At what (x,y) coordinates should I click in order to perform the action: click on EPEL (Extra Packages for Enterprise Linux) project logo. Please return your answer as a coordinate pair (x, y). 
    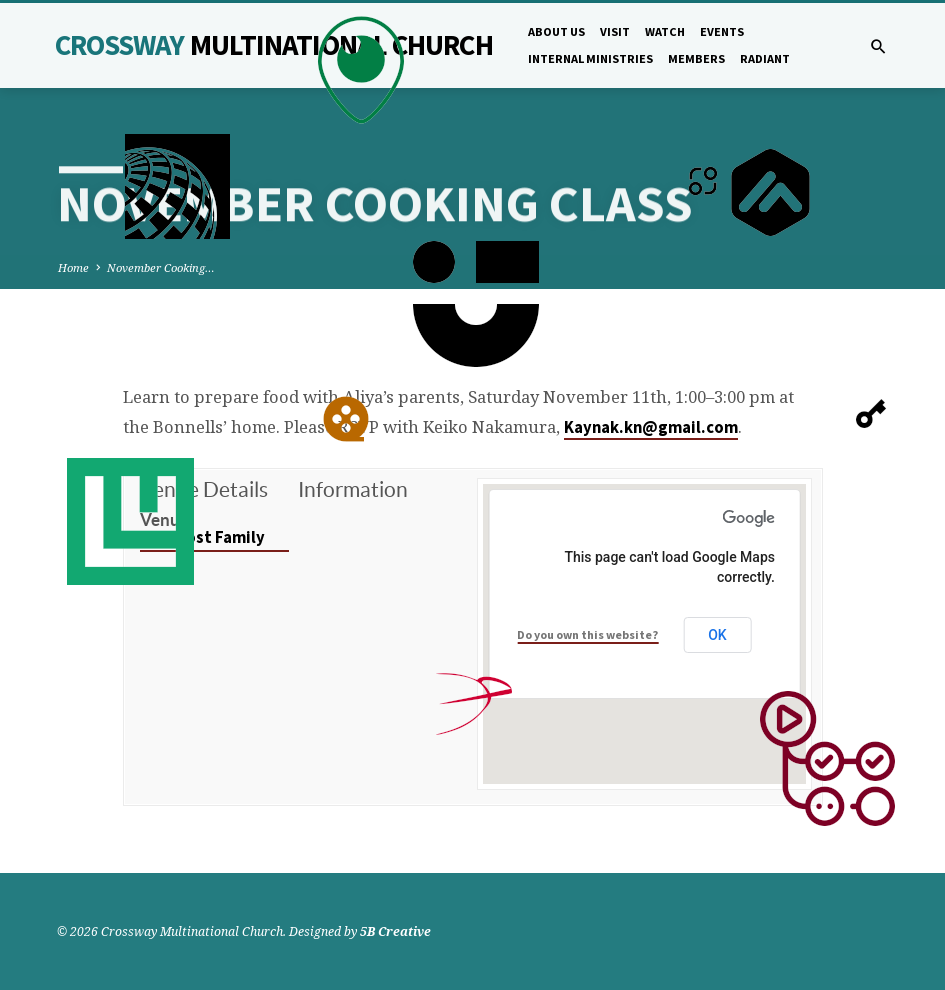
    Looking at the image, I should click on (474, 704).